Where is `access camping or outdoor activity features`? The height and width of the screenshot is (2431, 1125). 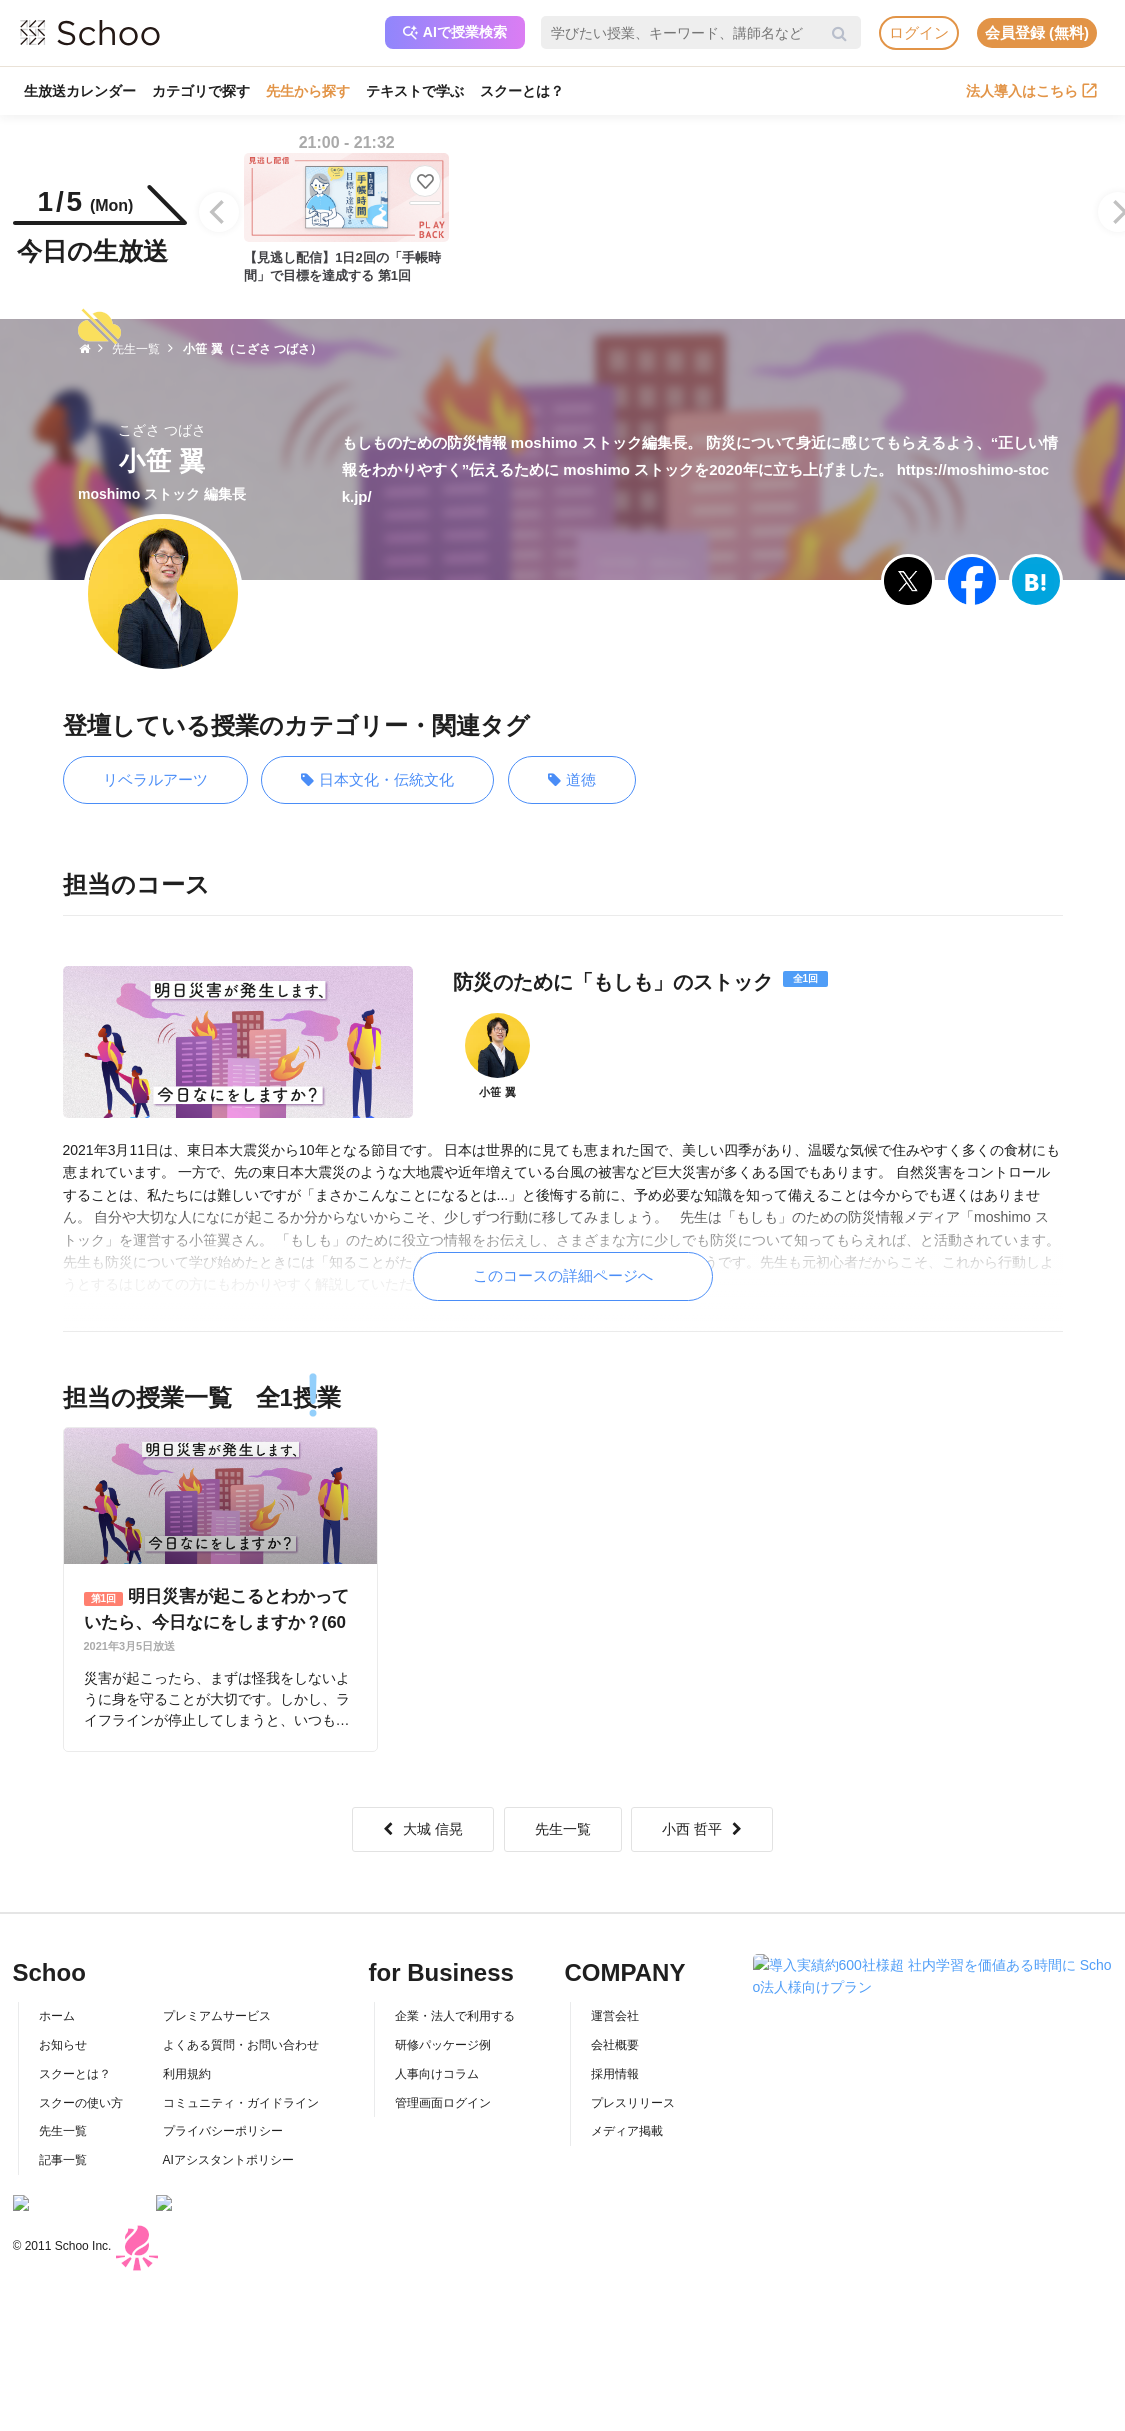
access camping or outdoor activity features is located at coordinates (137, 2248).